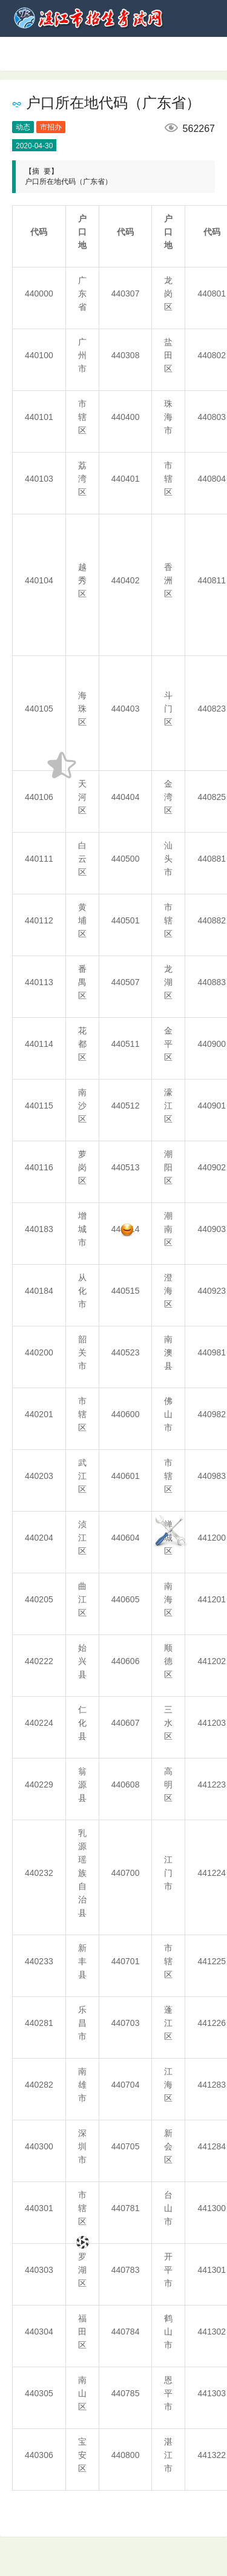 The width and height of the screenshot is (227, 2576). I want to click on express happiness or laughter in a message, so click(127, 1230).